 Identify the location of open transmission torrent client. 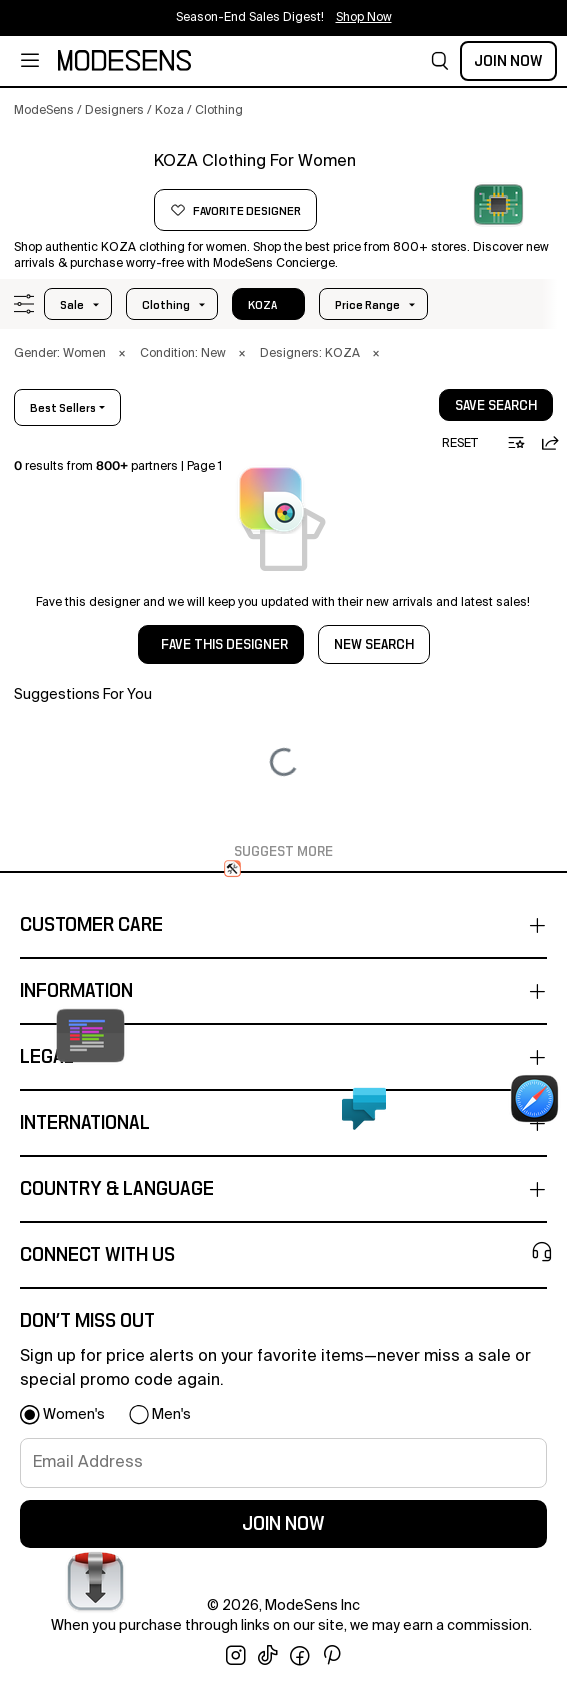
(95, 1582).